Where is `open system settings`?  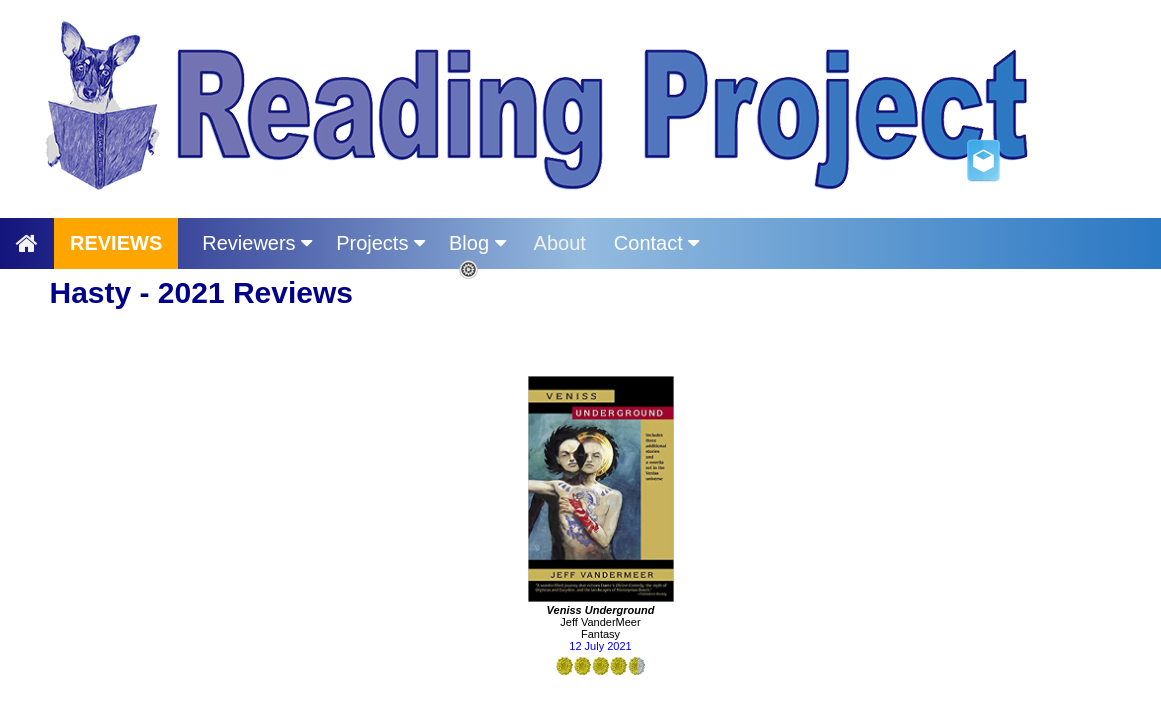 open system settings is located at coordinates (468, 269).